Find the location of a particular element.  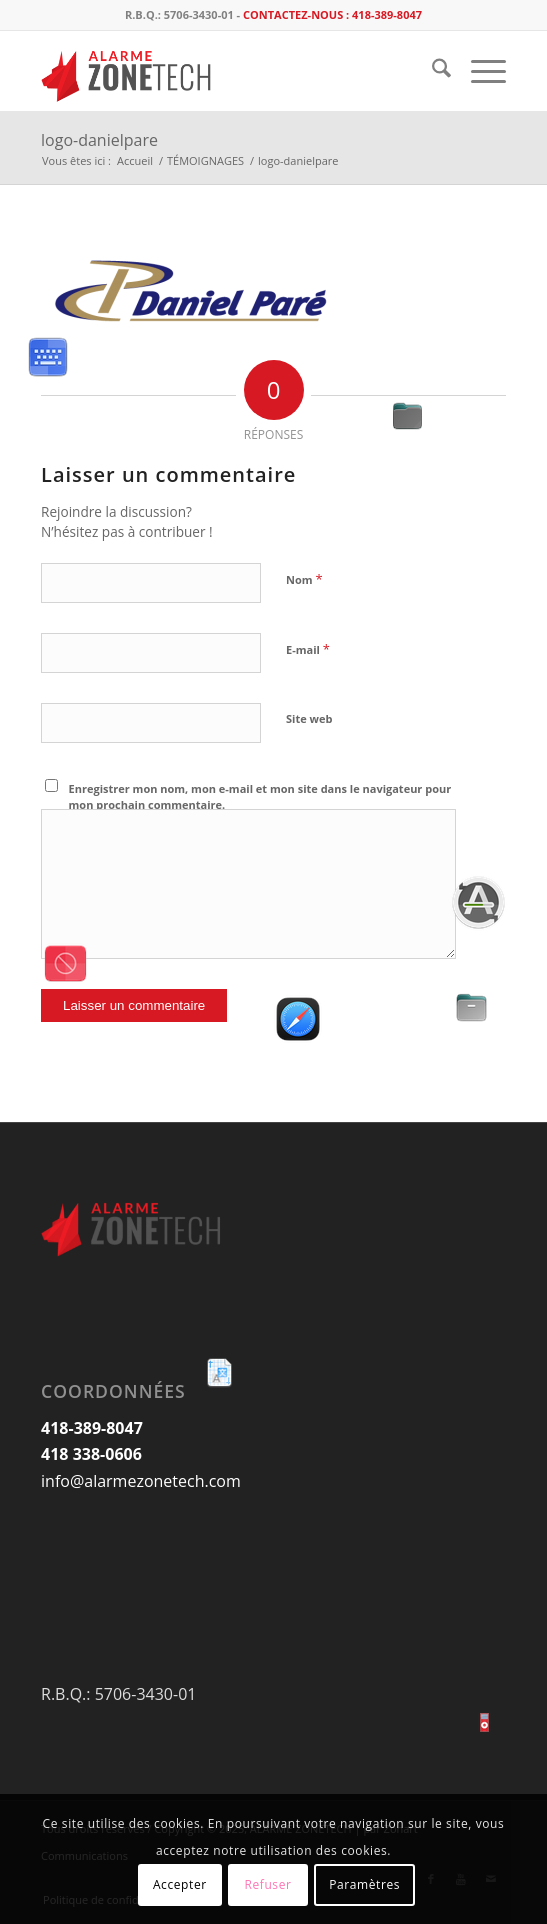

access keyboard and input method settings is located at coordinates (48, 357).